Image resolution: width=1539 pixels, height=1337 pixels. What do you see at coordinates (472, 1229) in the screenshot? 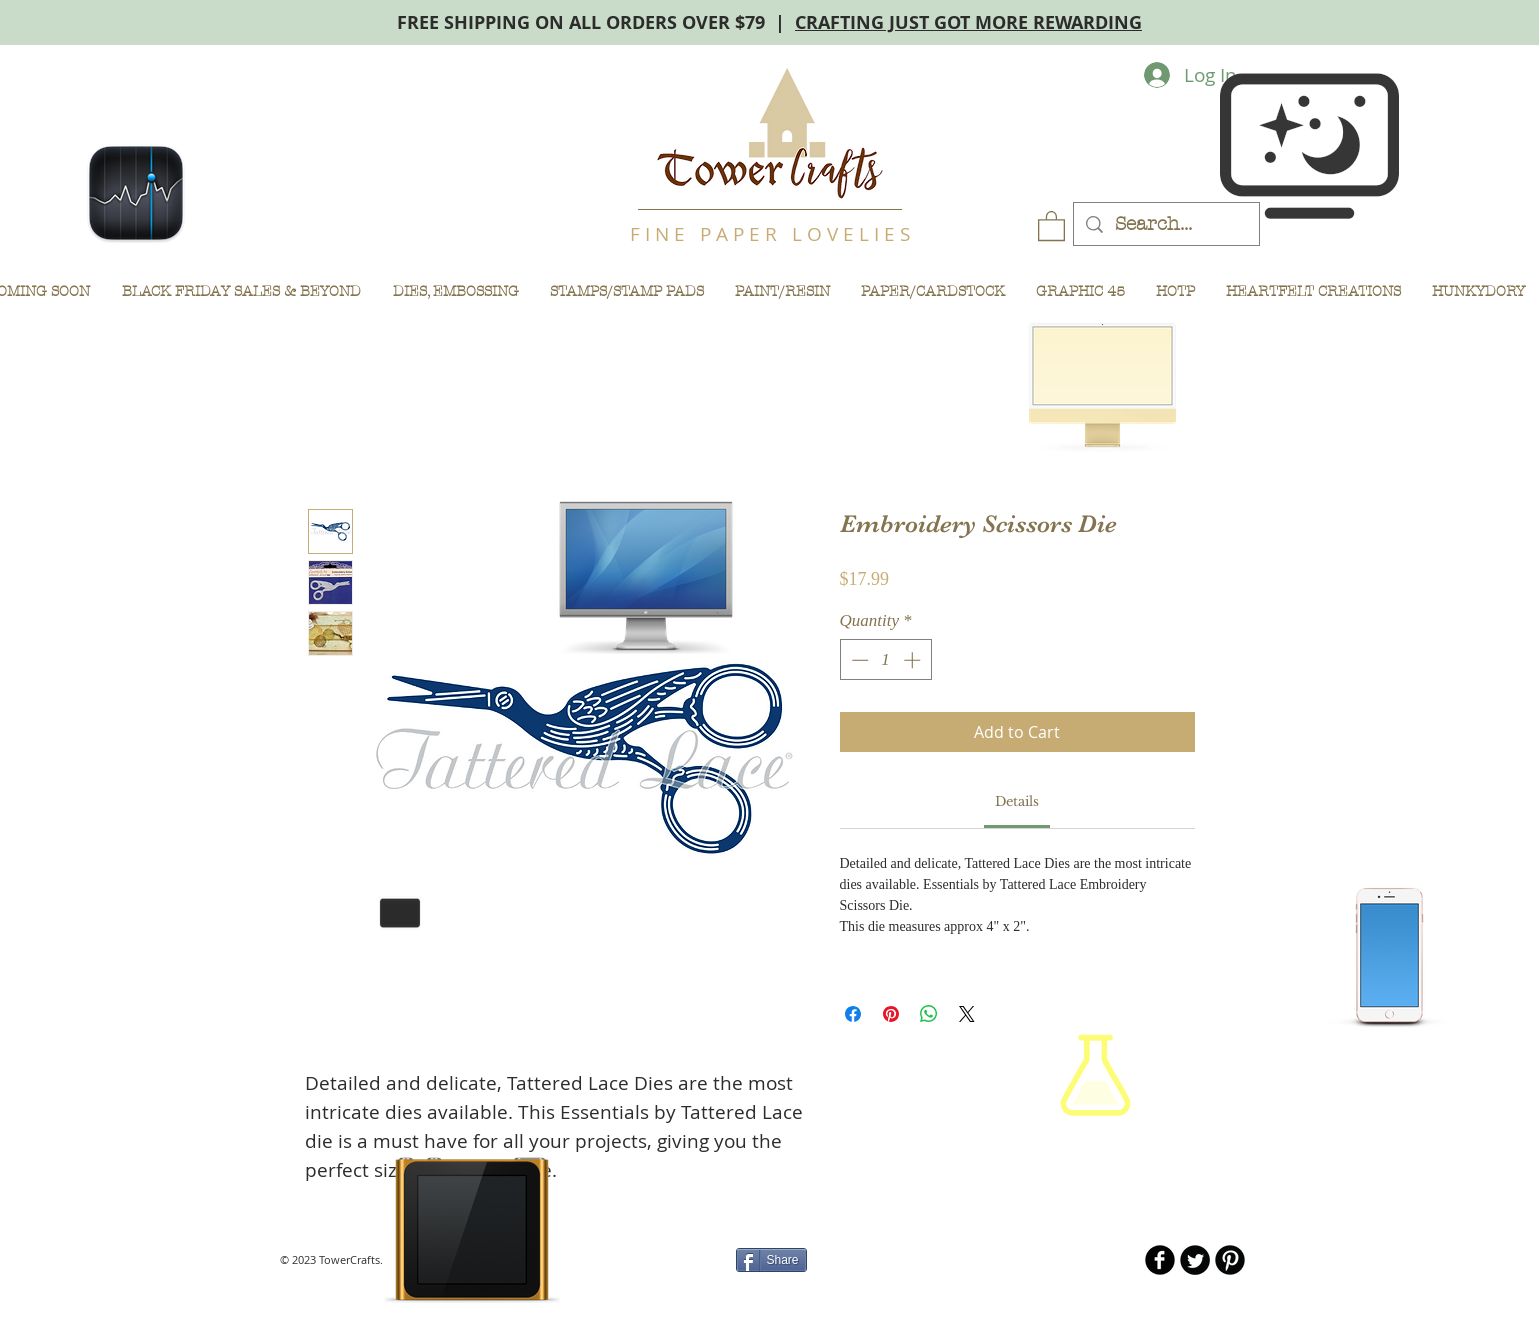
I see `iPod nano device in orange` at bounding box center [472, 1229].